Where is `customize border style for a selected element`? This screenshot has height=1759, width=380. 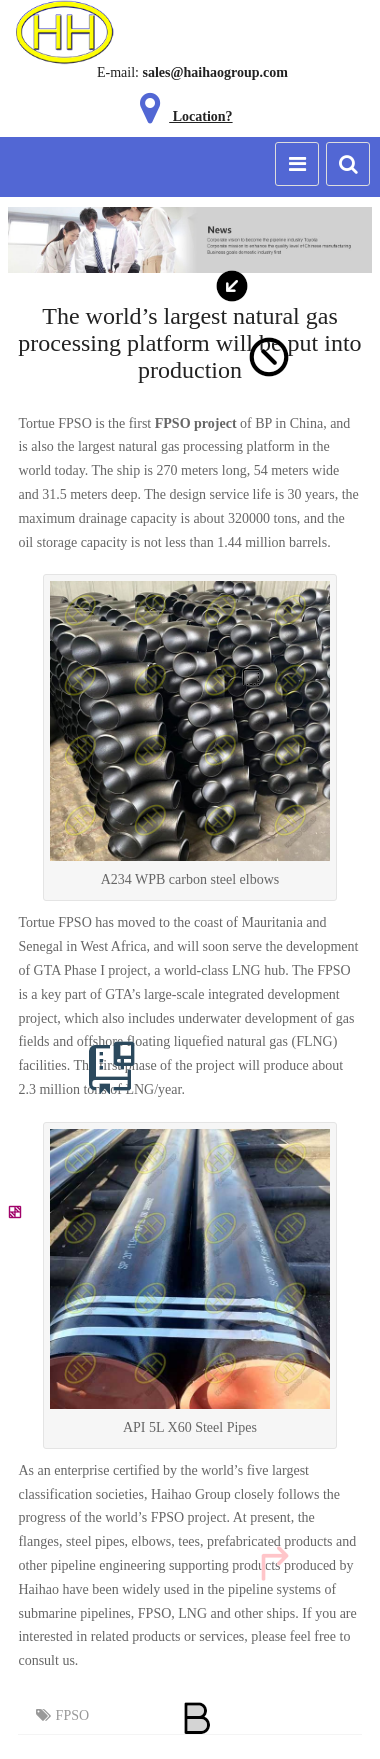 customize border style for a selected element is located at coordinates (251, 677).